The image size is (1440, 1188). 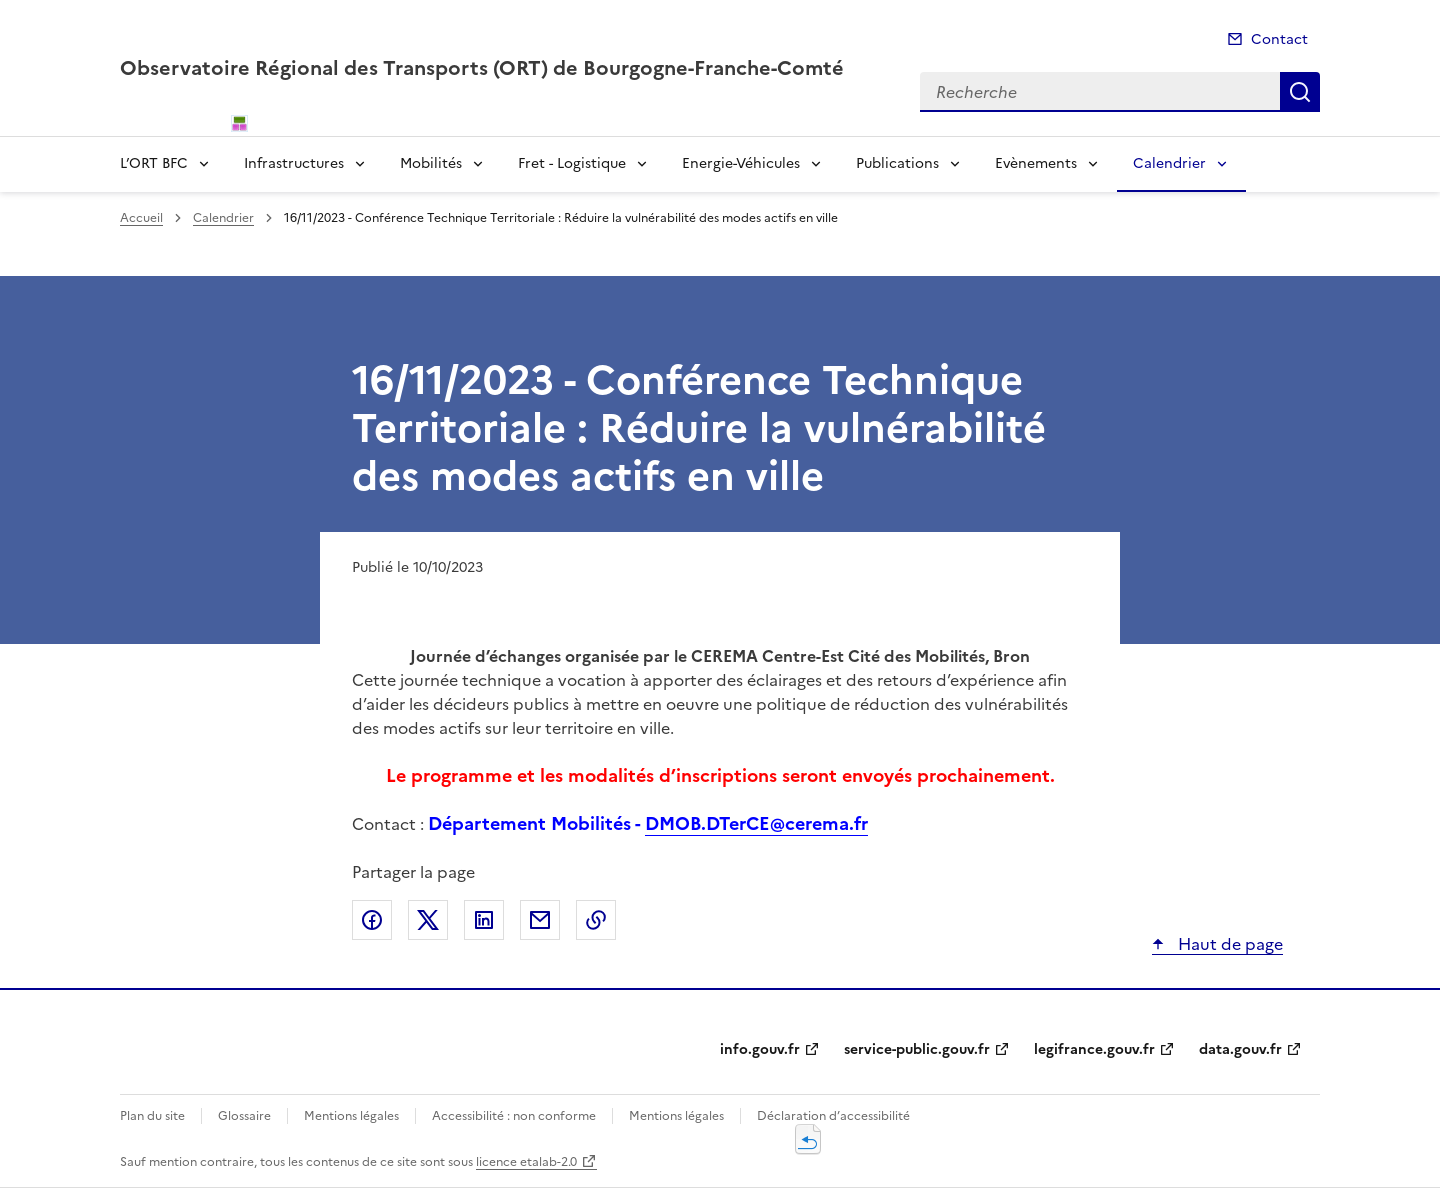 I want to click on select all items in the current view, so click(x=239, y=123).